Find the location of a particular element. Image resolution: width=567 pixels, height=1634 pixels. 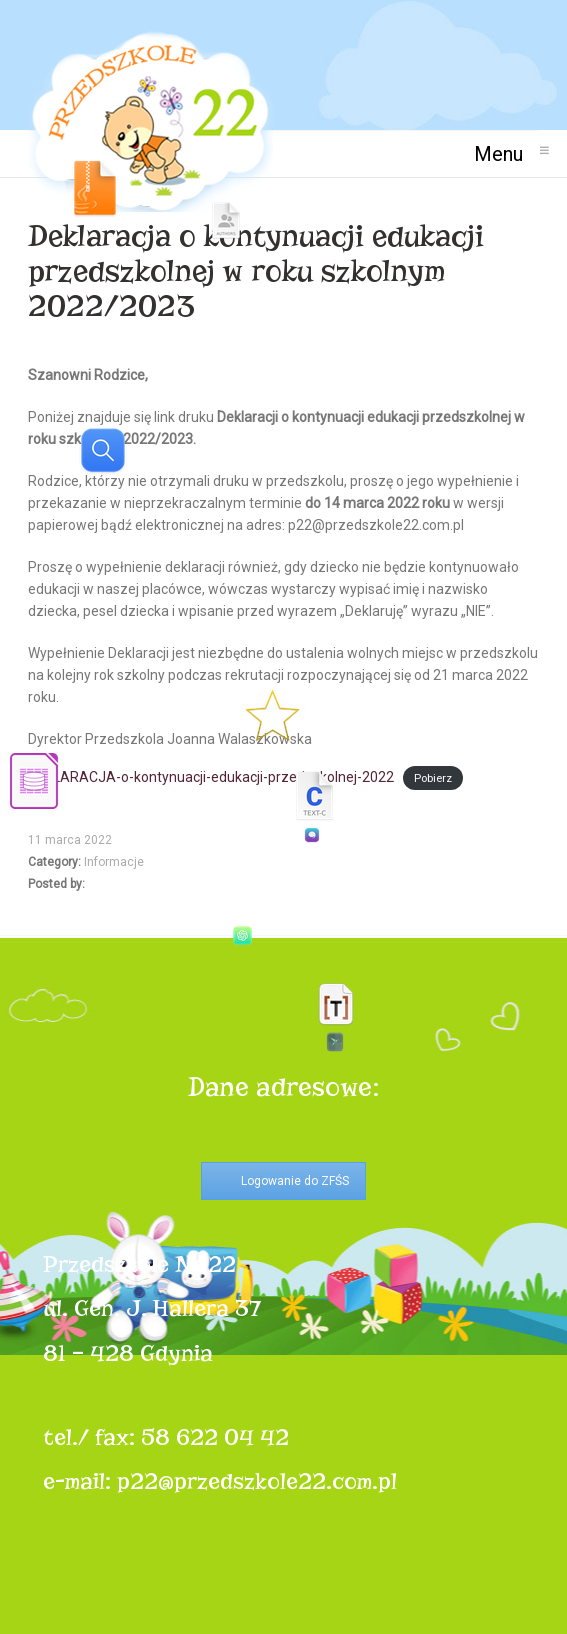

a java archive (jar) file is located at coordinates (95, 189).